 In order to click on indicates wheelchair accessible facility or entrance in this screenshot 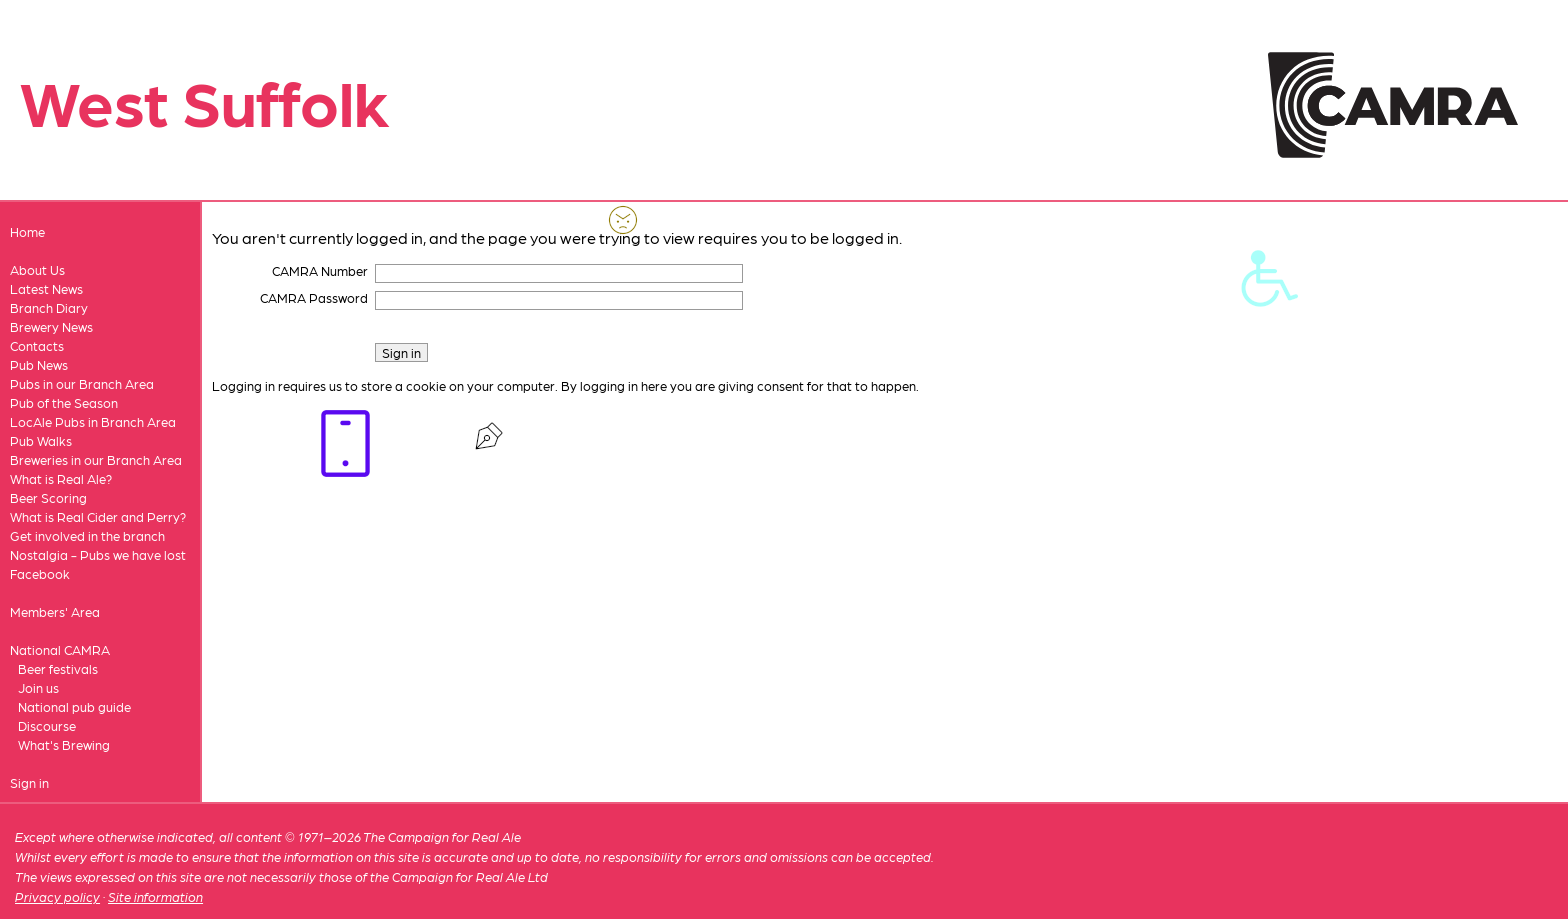, I will do `click(1264, 279)`.